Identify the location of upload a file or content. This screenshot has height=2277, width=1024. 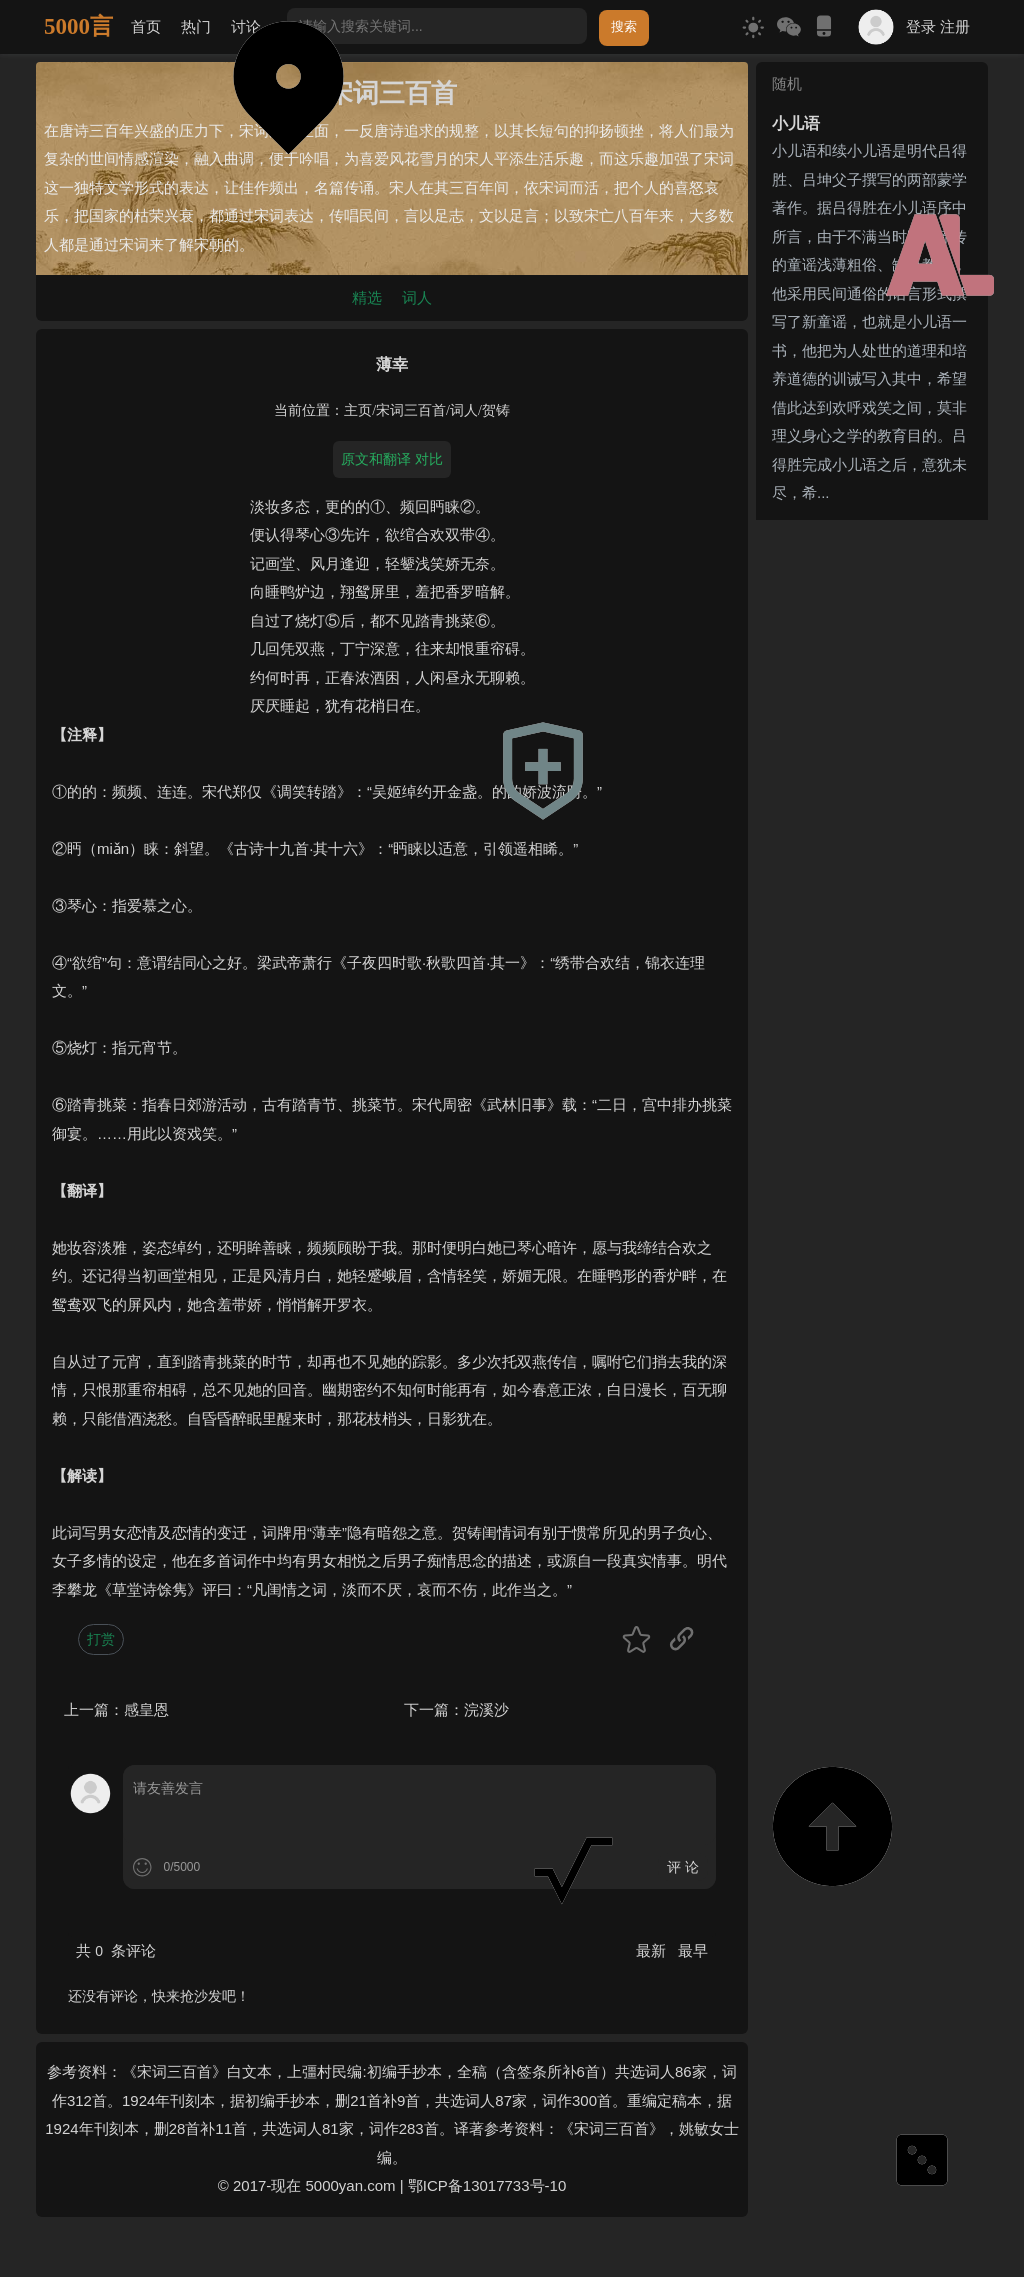
(832, 1826).